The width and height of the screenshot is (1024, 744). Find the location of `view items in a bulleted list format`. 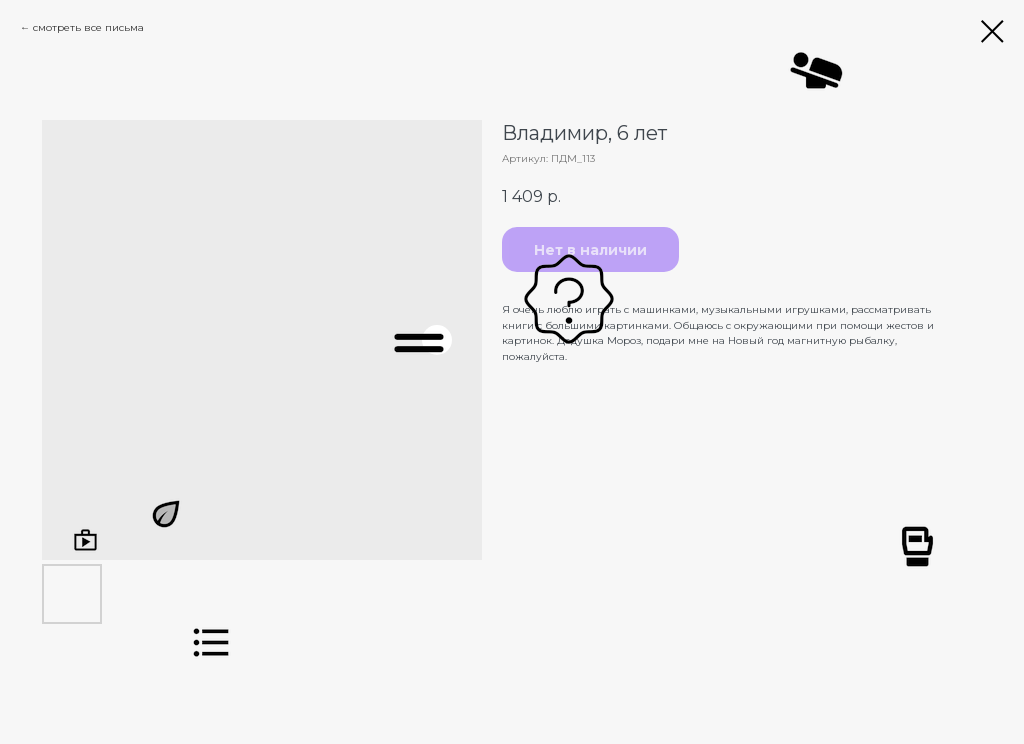

view items in a bulleted list format is located at coordinates (211, 642).